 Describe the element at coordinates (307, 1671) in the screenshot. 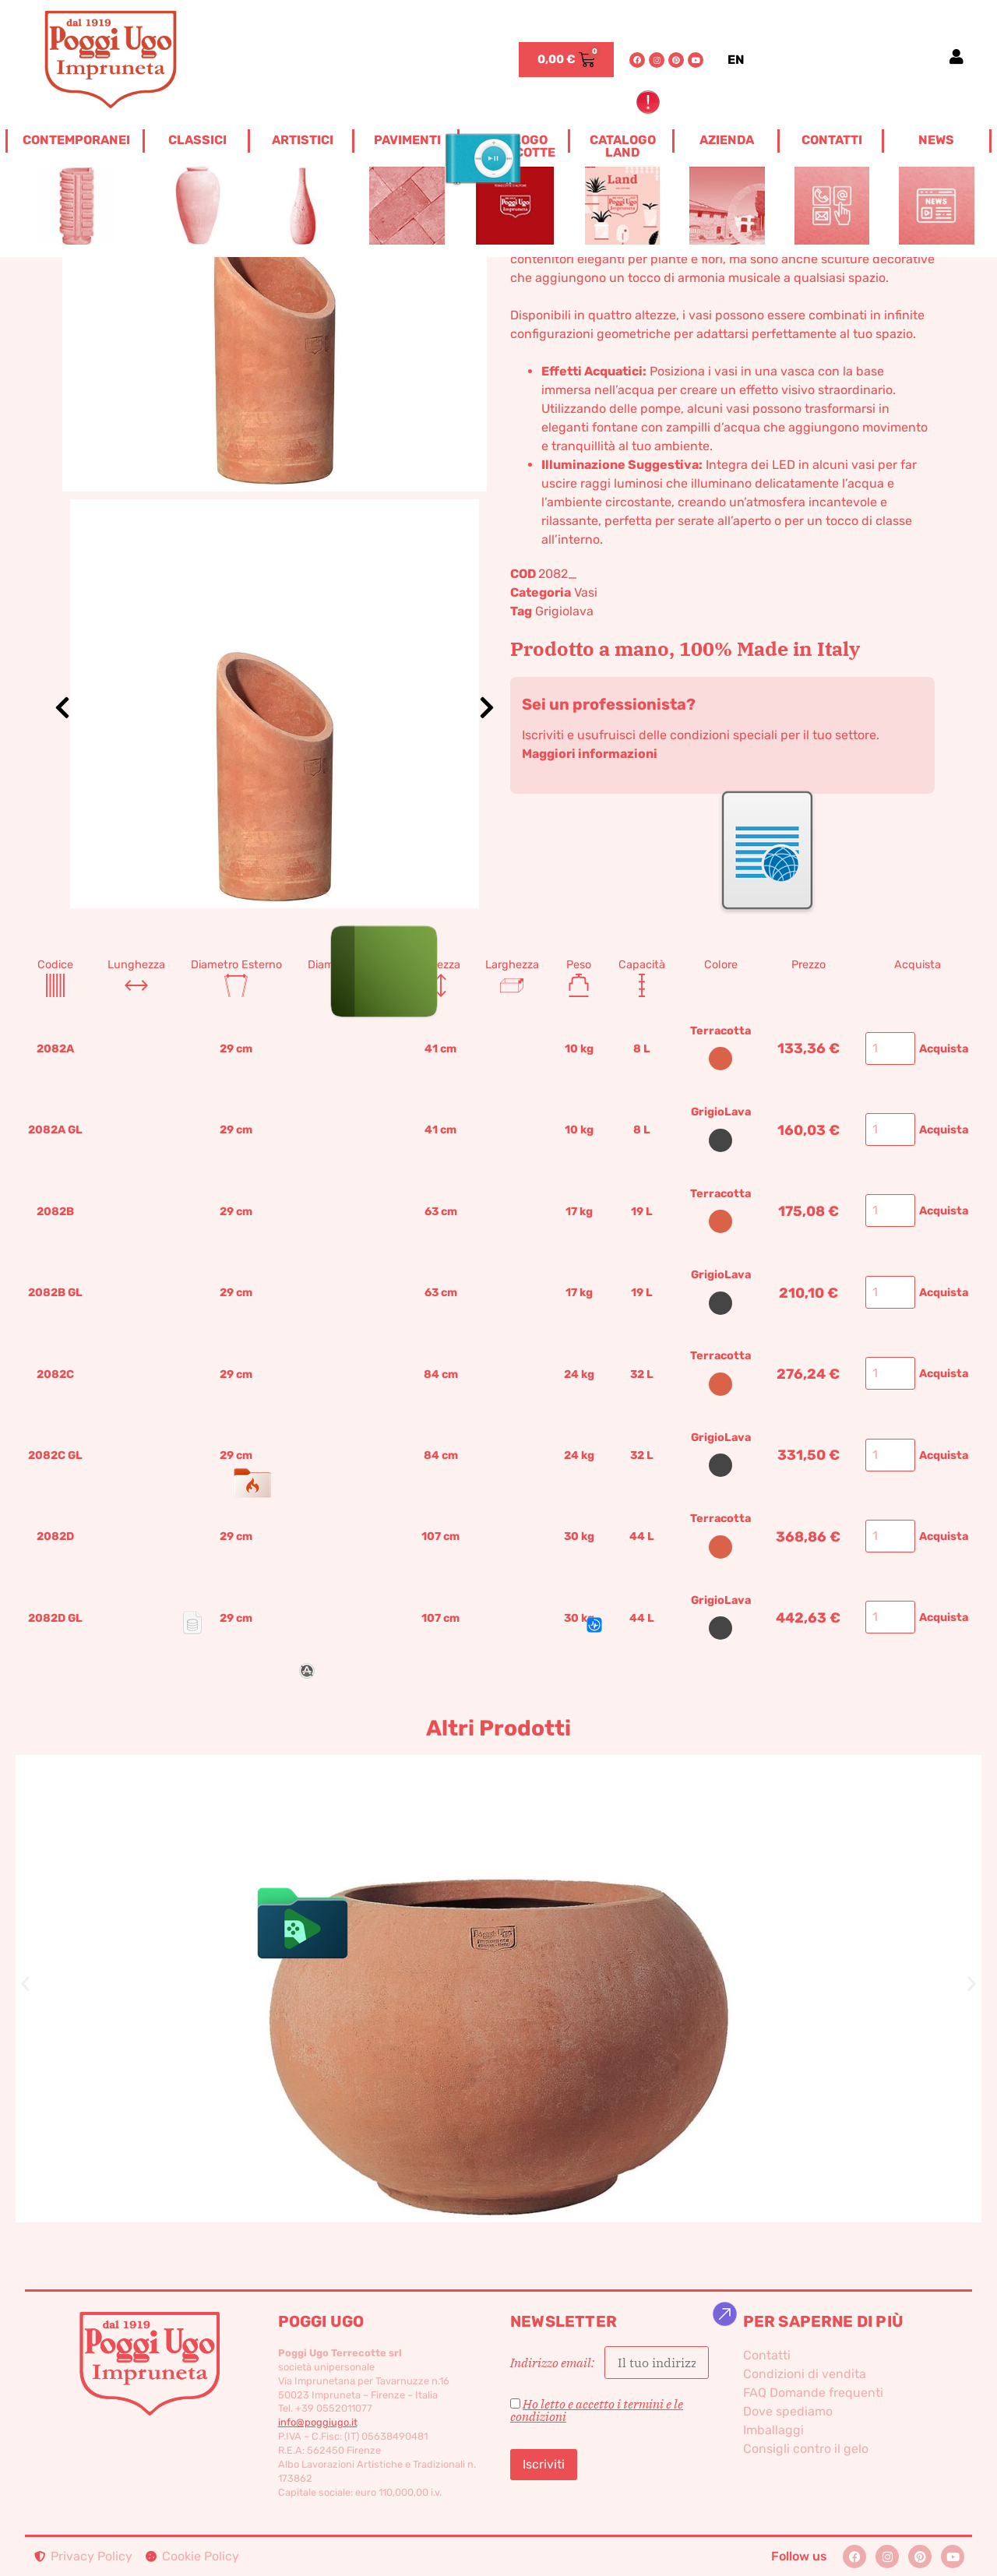

I see `open the software update manager` at that location.